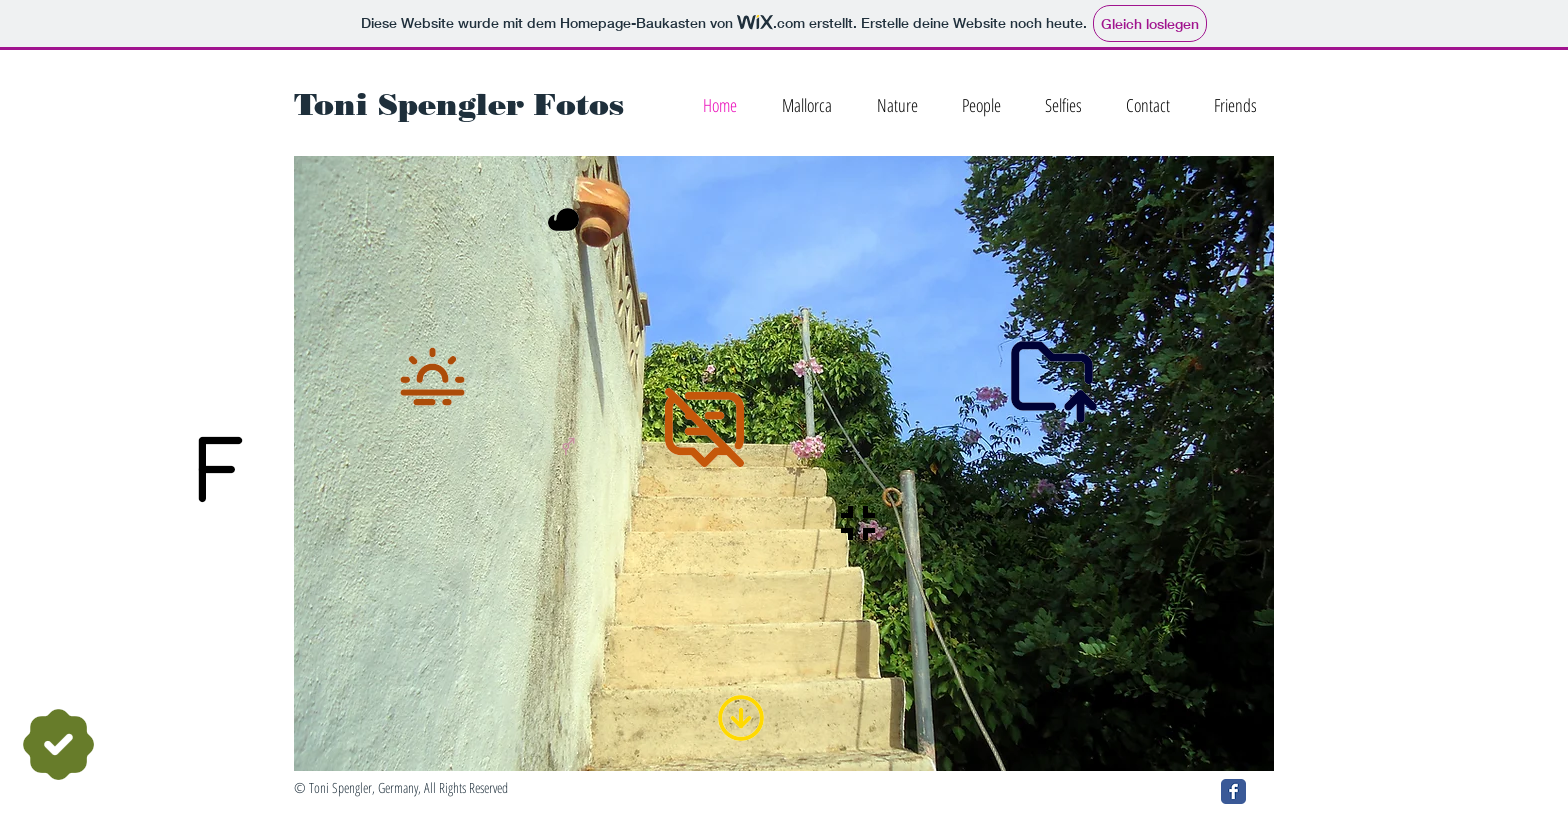 This screenshot has height=822, width=1568. I want to click on messaging is disabled or unavailable, so click(704, 427).